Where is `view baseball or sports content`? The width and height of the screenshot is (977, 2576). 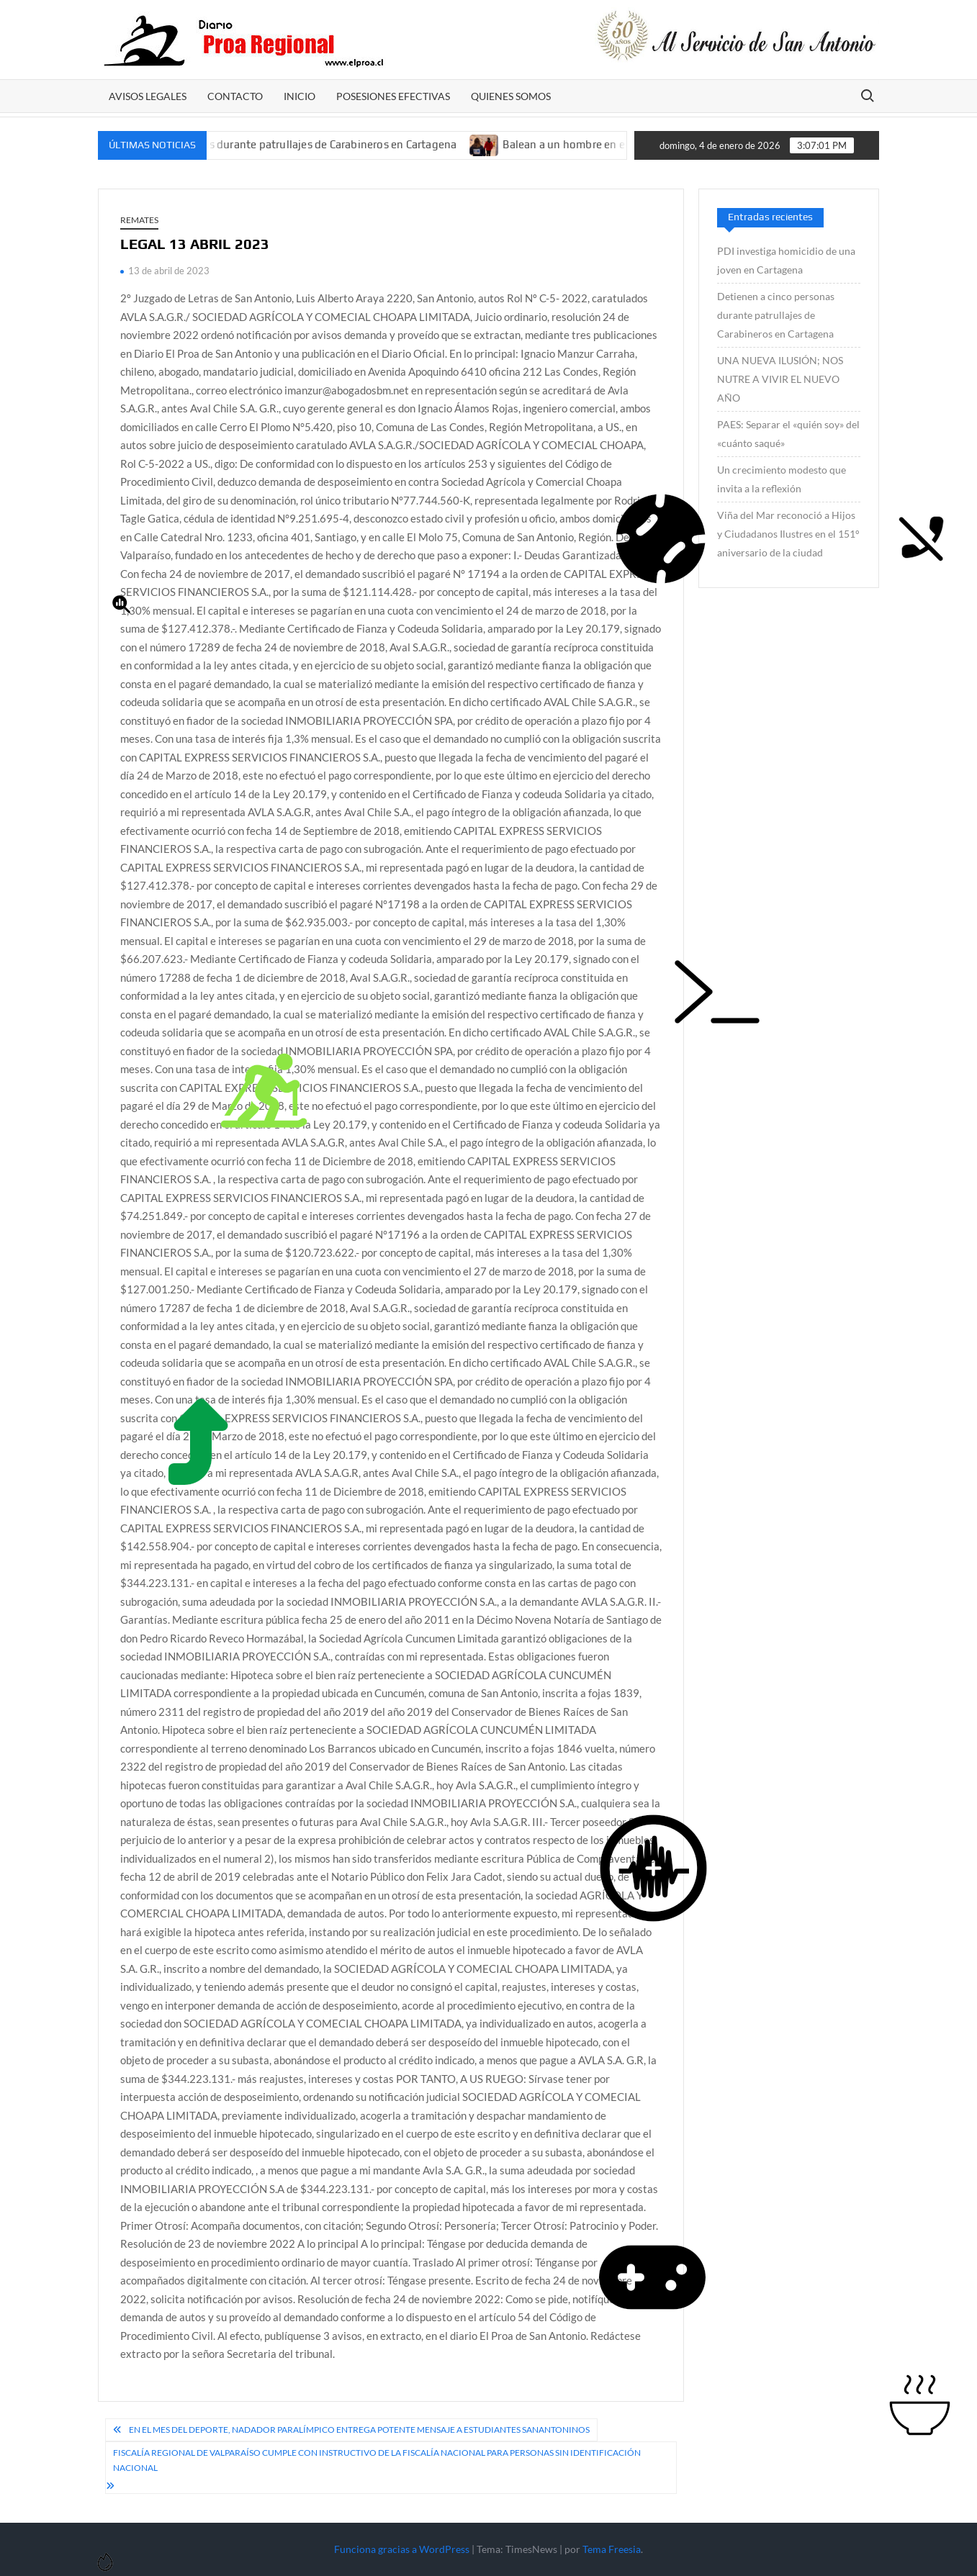 view baseball or sports content is located at coordinates (660, 538).